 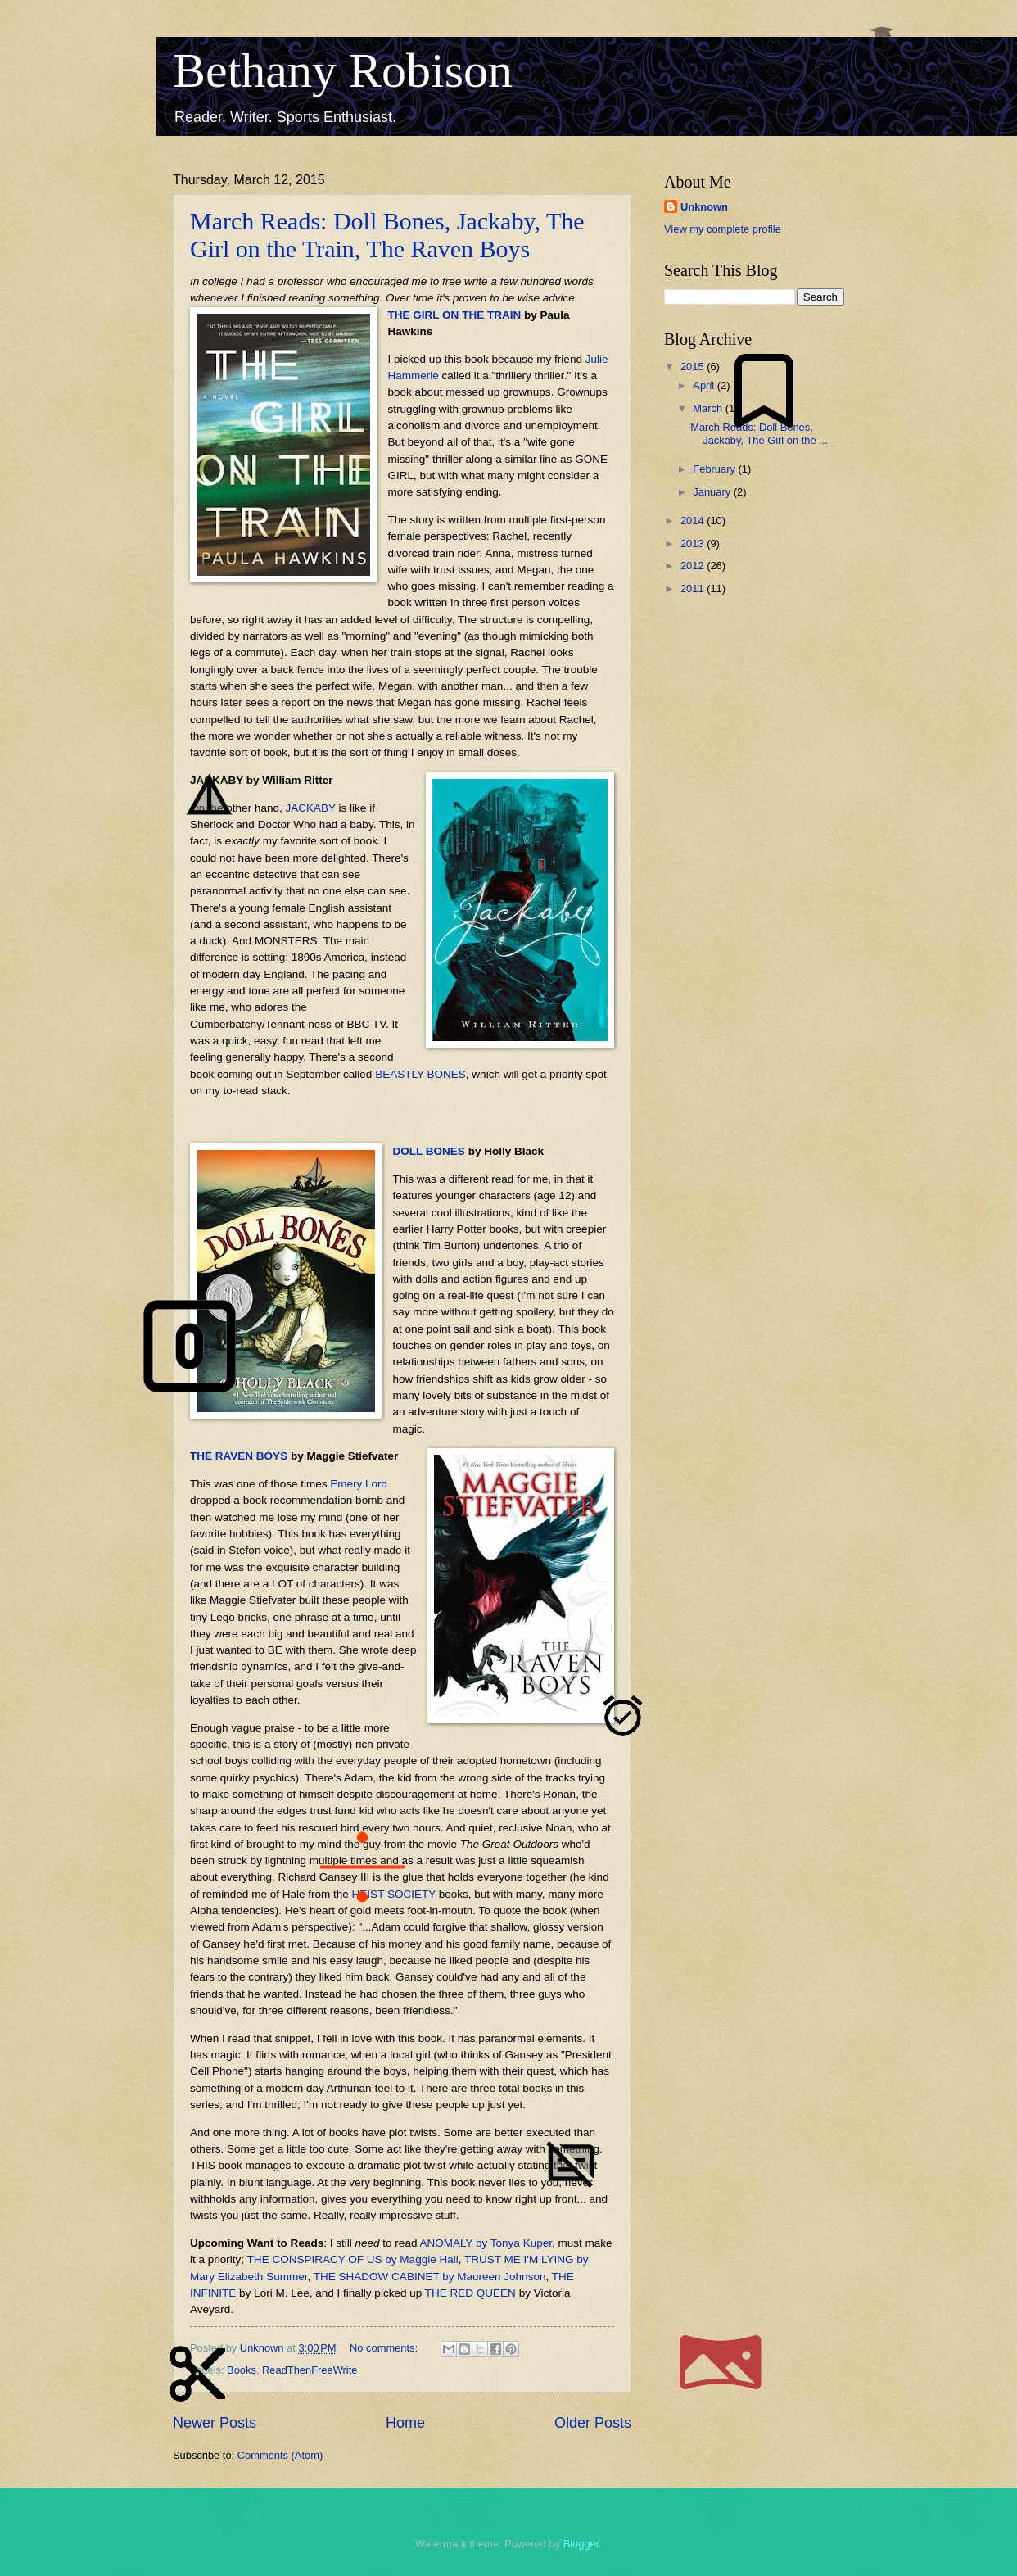 I want to click on perform division operation, so click(x=362, y=1867).